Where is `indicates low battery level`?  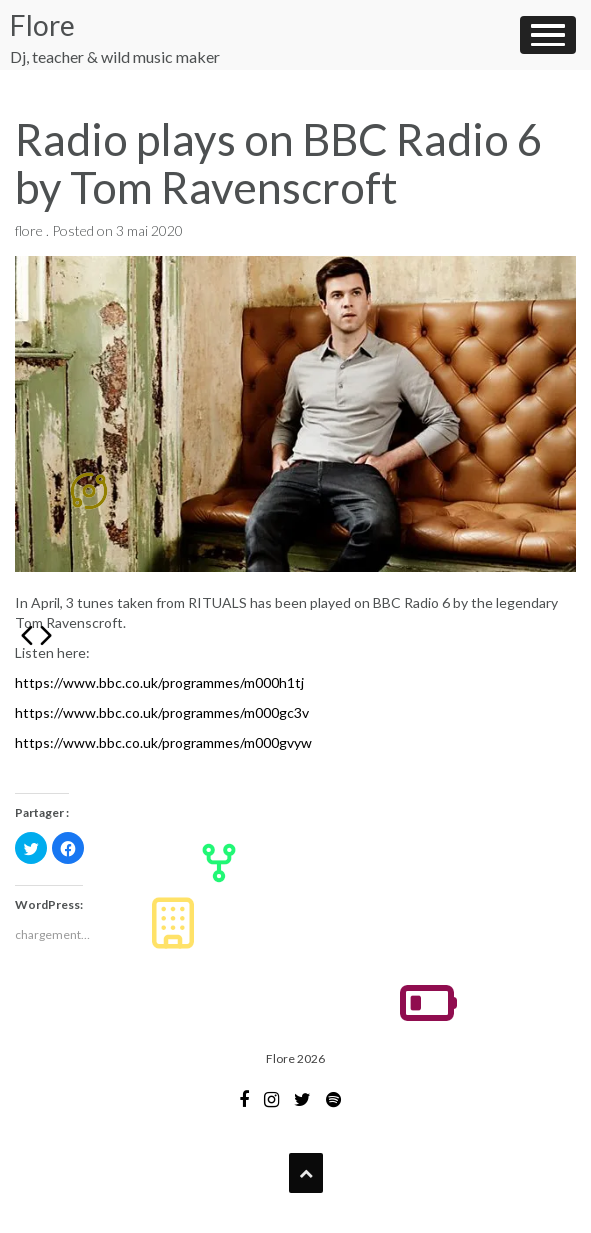 indicates low battery level is located at coordinates (427, 1003).